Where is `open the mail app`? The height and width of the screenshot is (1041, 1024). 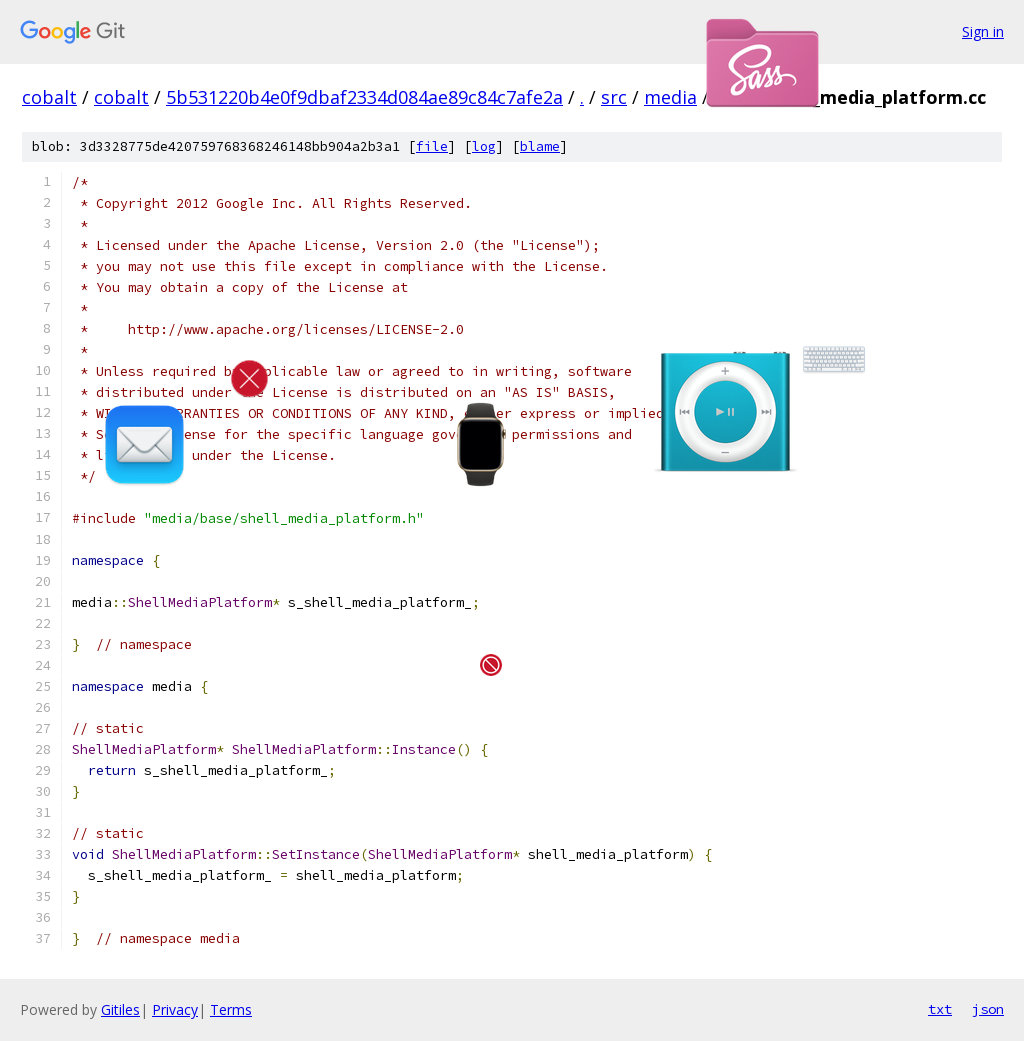
open the mail app is located at coordinates (144, 444).